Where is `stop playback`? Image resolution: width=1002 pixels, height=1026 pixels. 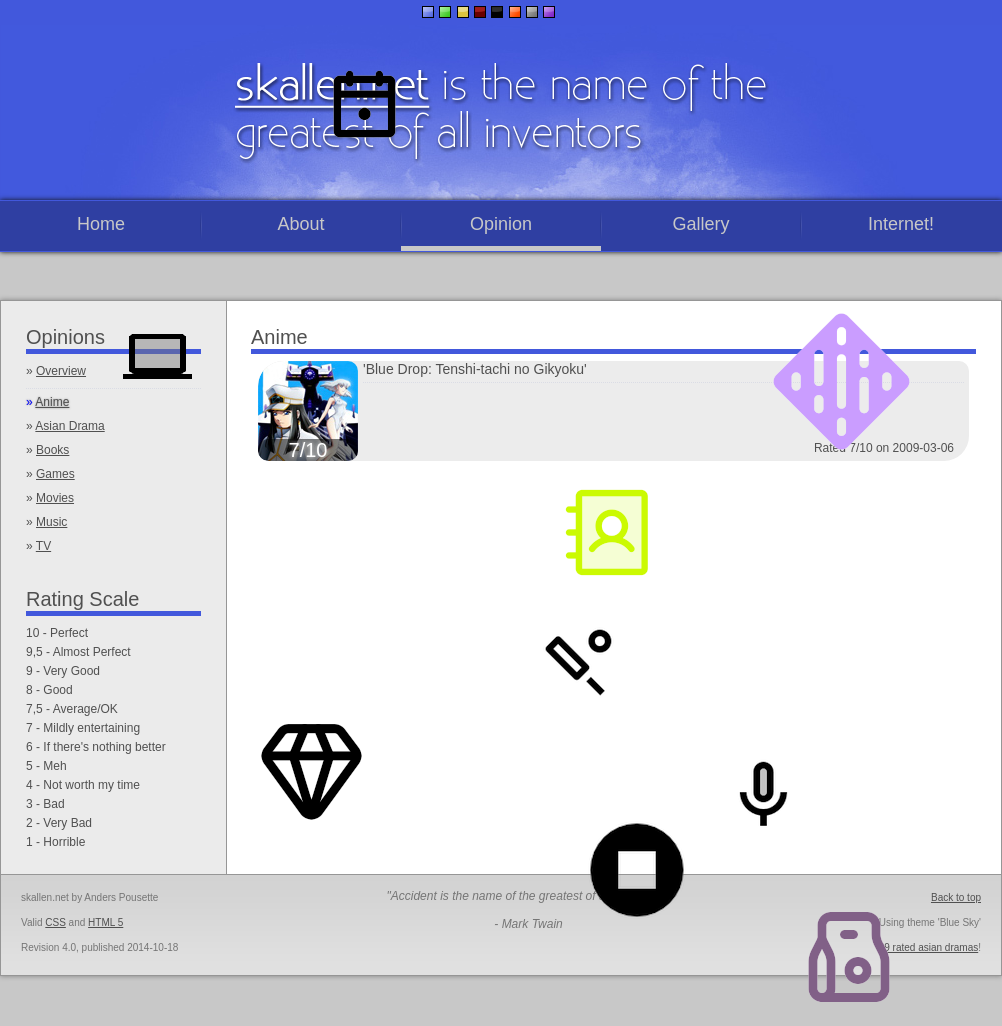
stop playback is located at coordinates (637, 870).